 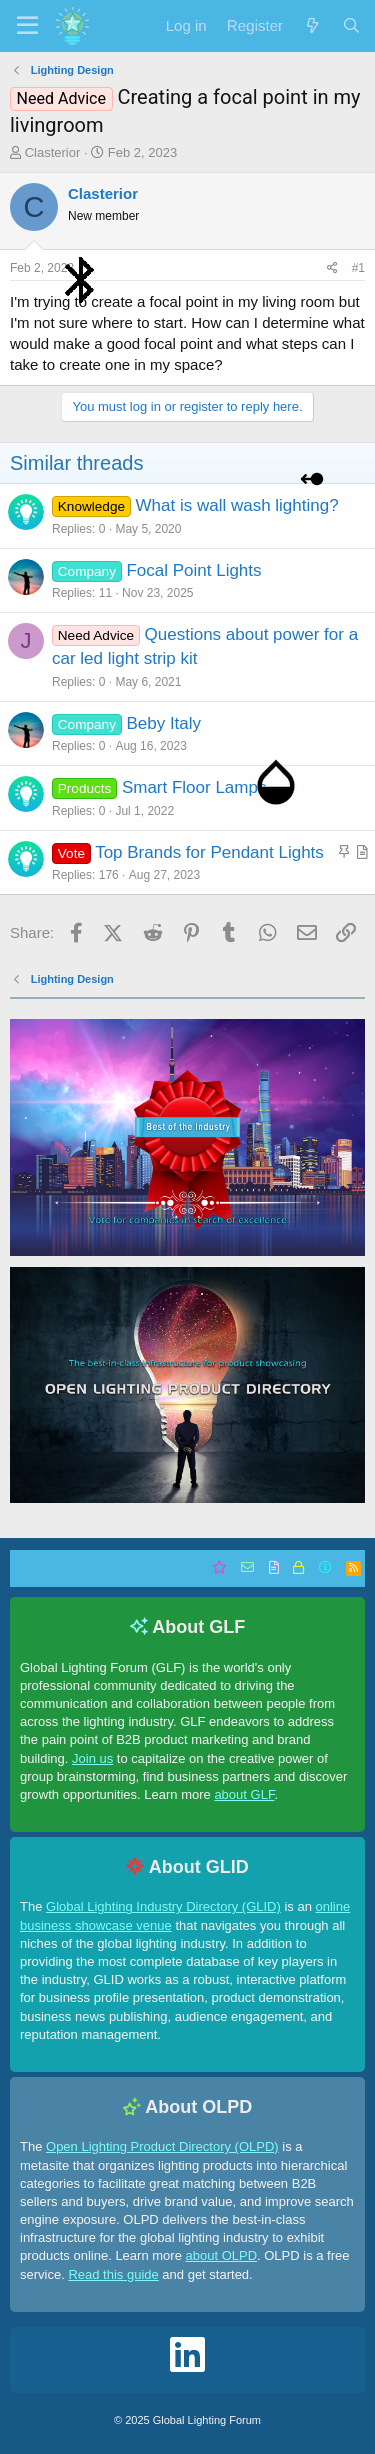 What do you see at coordinates (276, 782) in the screenshot?
I see `adjust transparency or opacity settings` at bounding box center [276, 782].